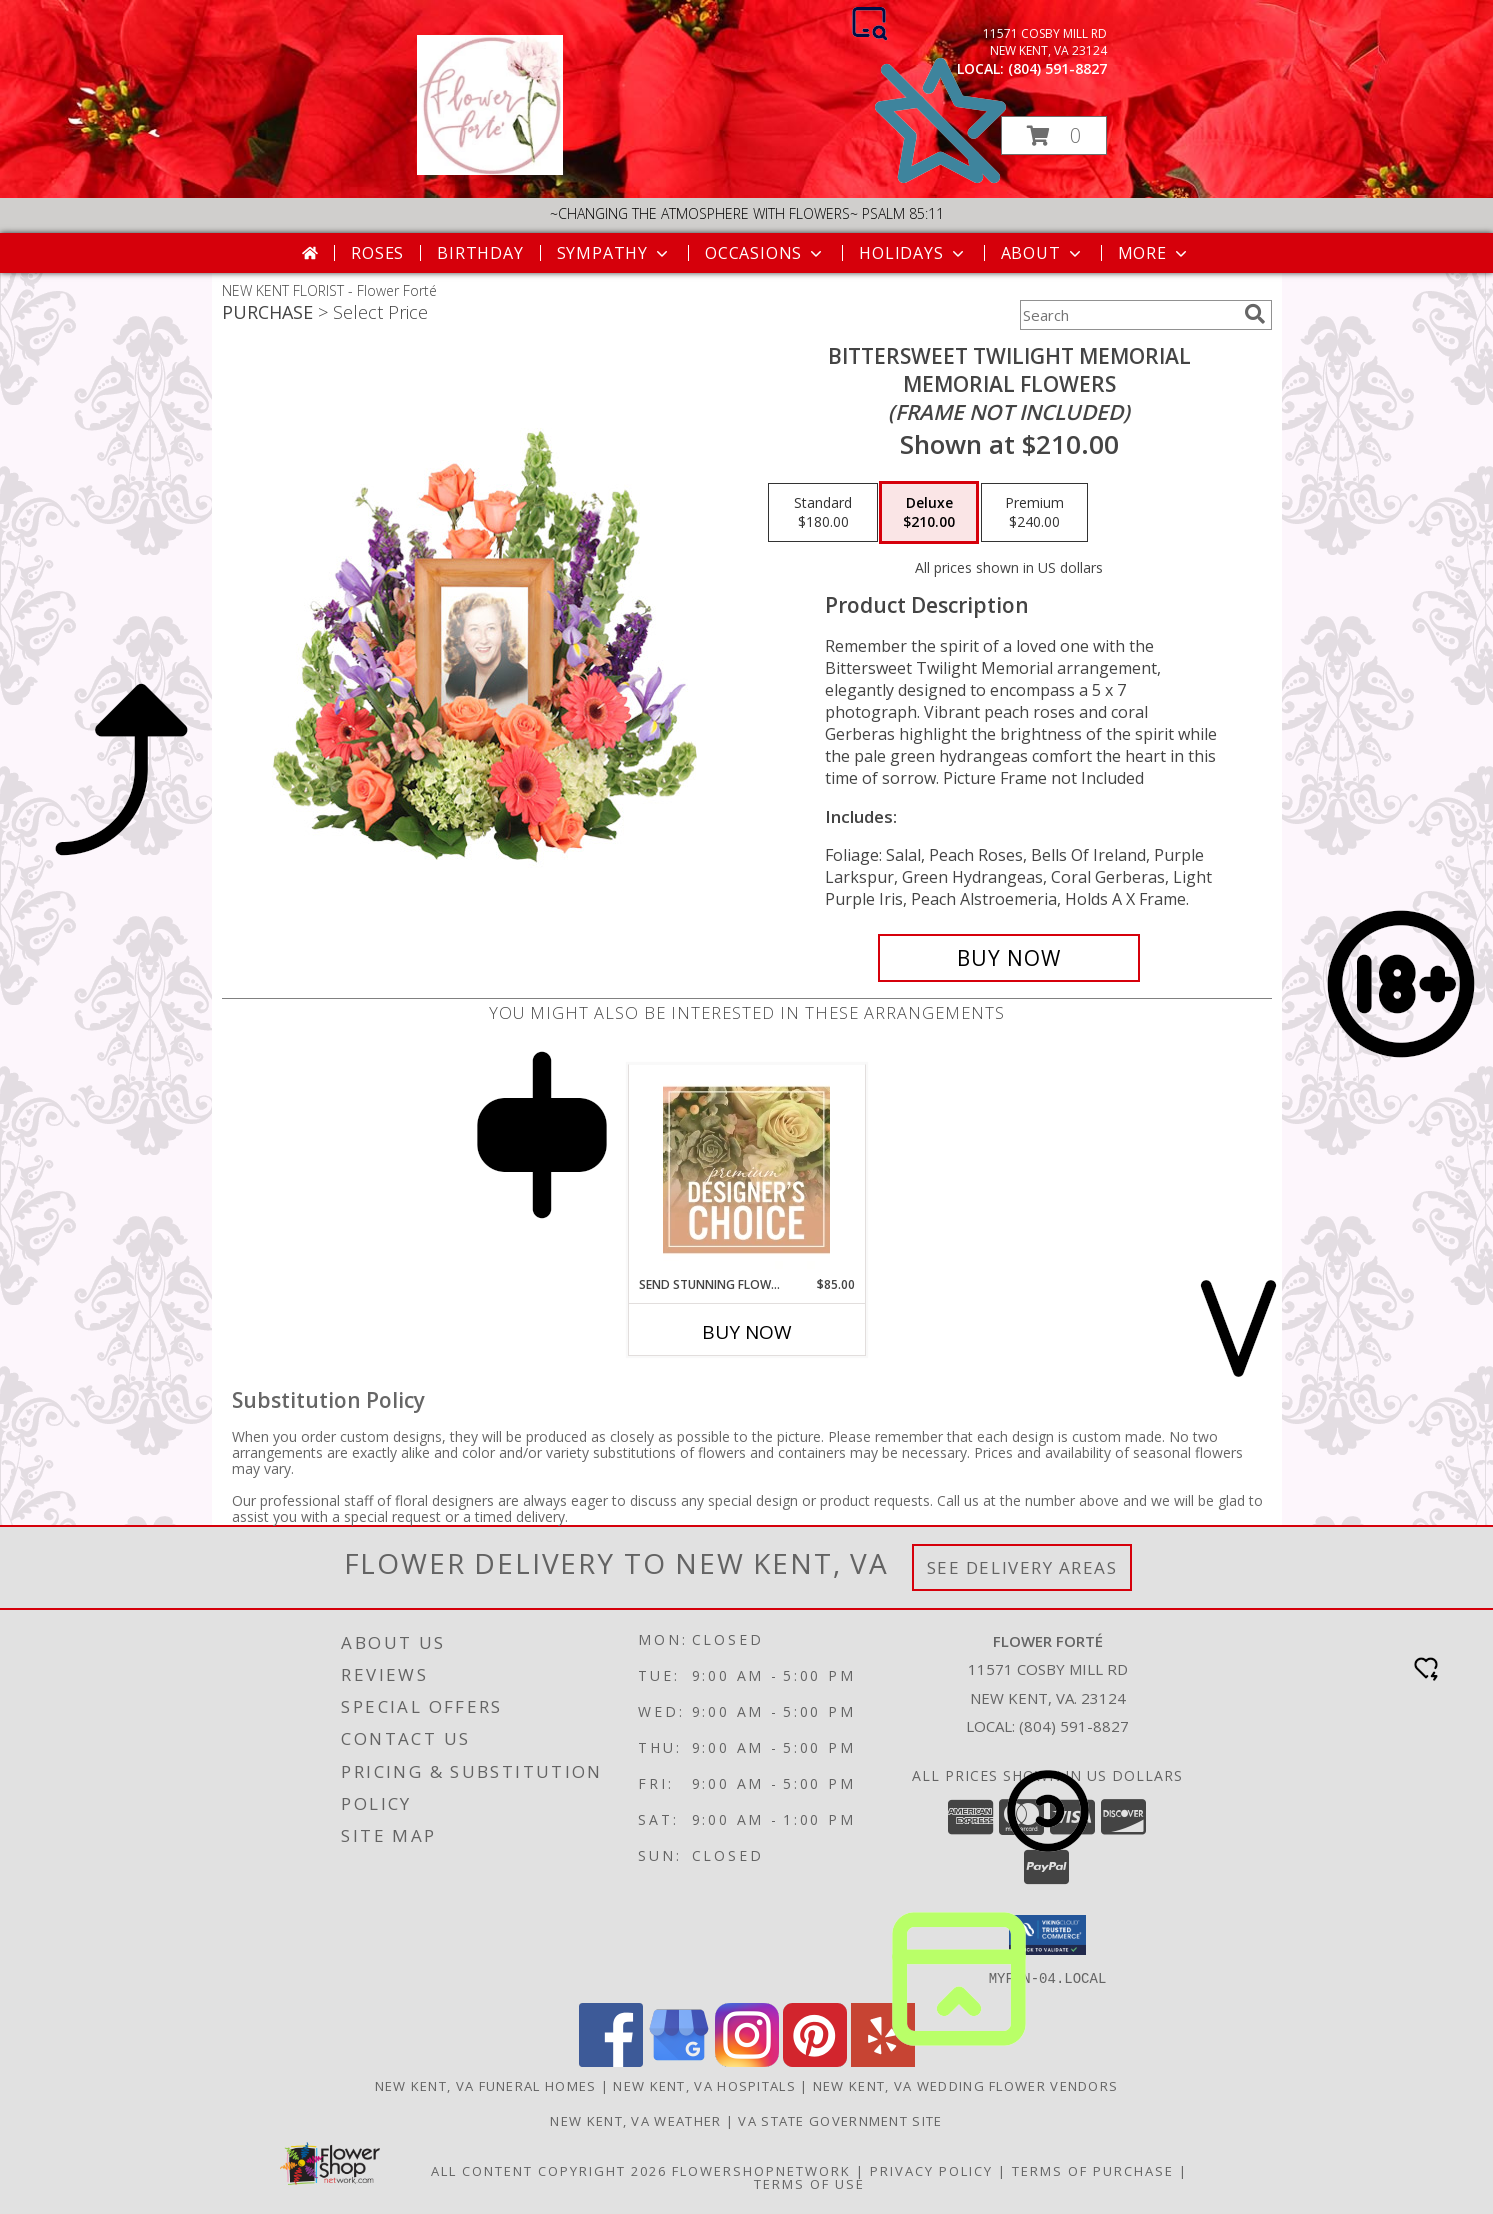 The height and width of the screenshot is (2214, 1493). Describe the element at coordinates (1401, 984) in the screenshot. I see `indicates age-restricted content (18+)` at that location.